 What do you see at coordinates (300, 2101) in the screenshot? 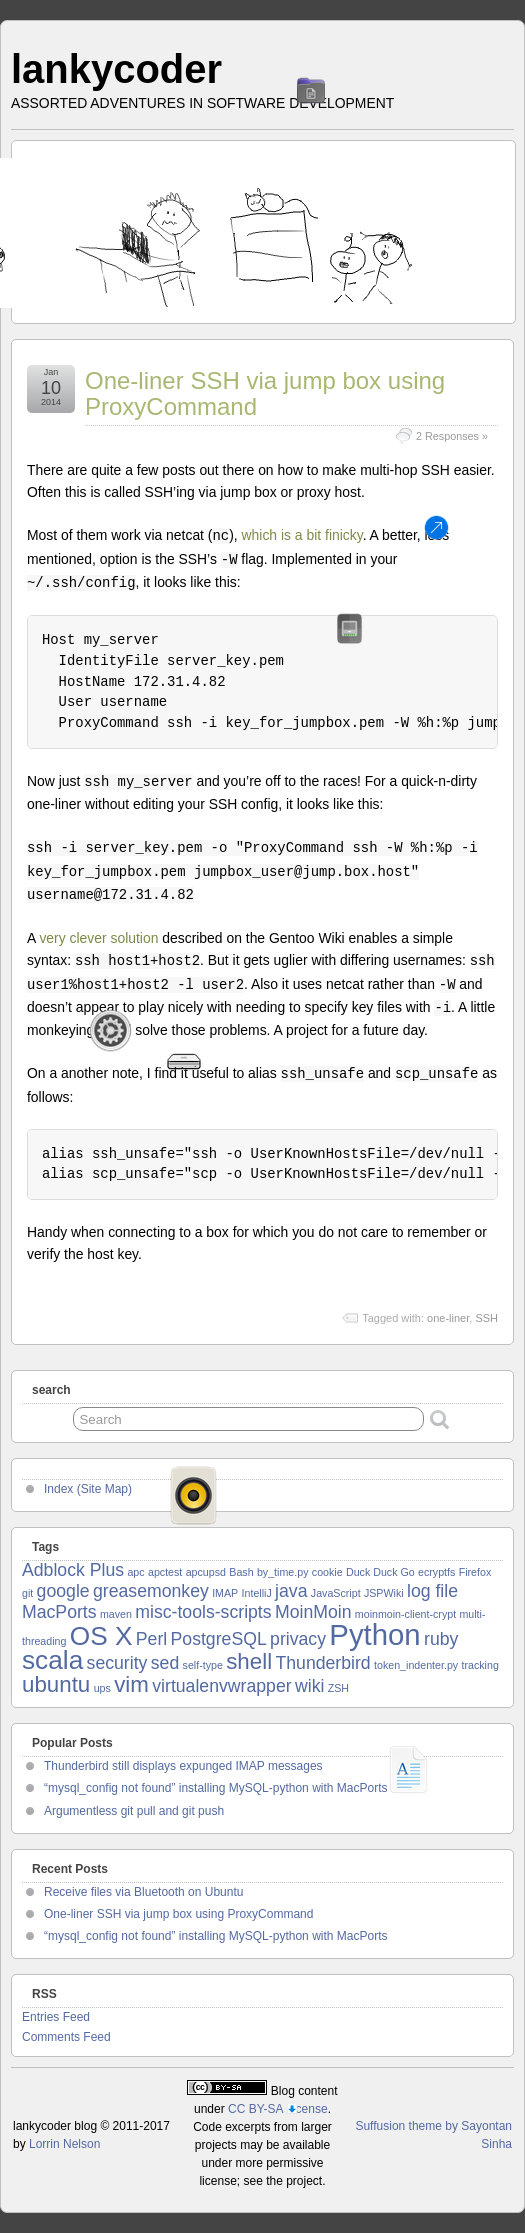
I see `indicates a file or item is being downloaded` at bounding box center [300, 2101].